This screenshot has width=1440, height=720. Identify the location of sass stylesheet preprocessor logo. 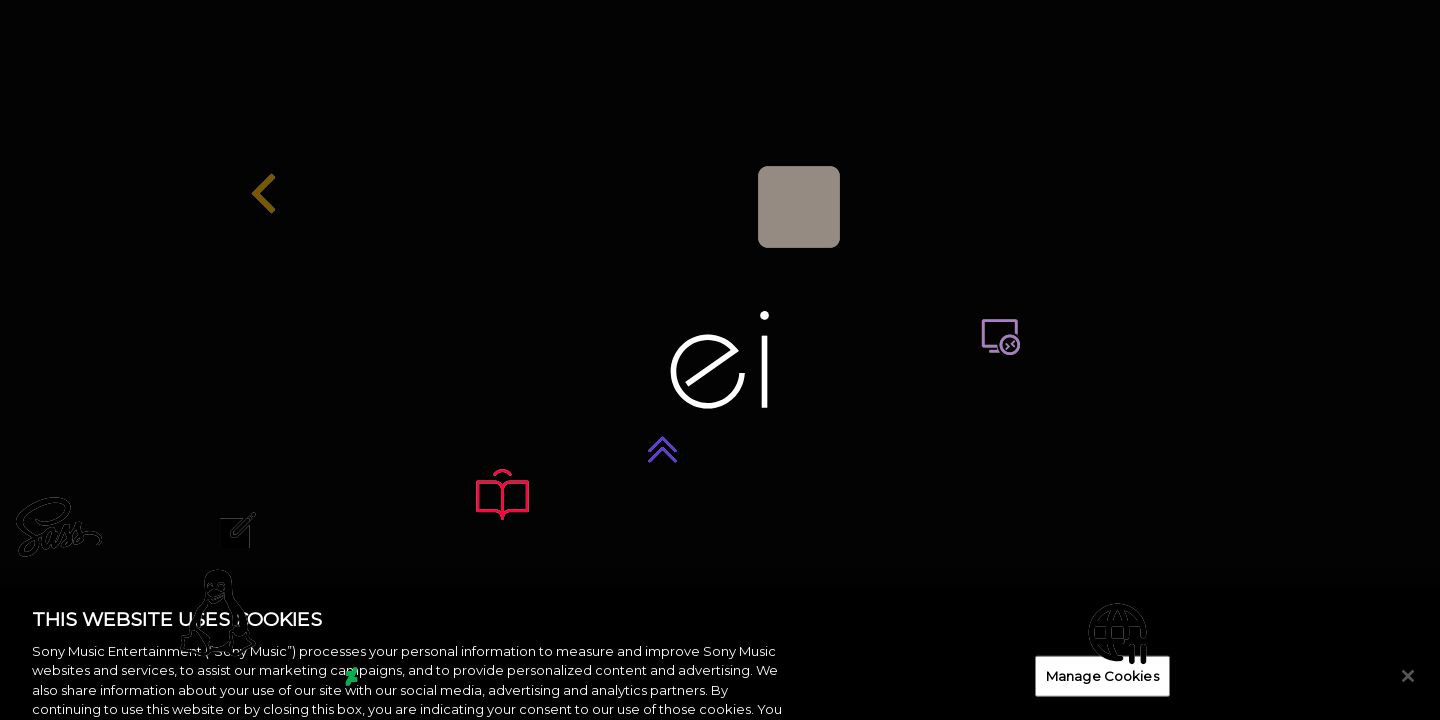
(59, 527).